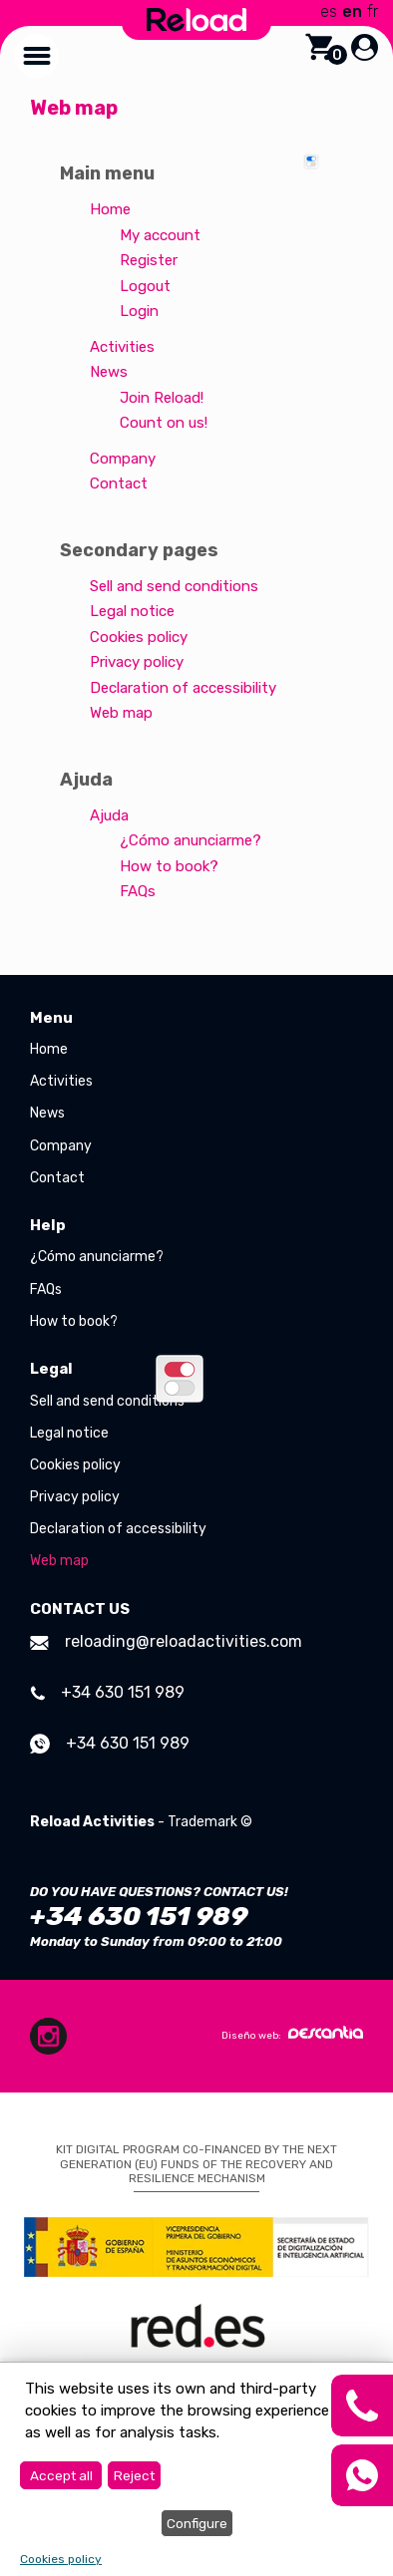 This screenshot has height=2576, width=393. What do you see at coordinates (311, 161) in the screenshot?
I see `open gnome tweaks to customize desktop settings` at bounding box center [311, 161].